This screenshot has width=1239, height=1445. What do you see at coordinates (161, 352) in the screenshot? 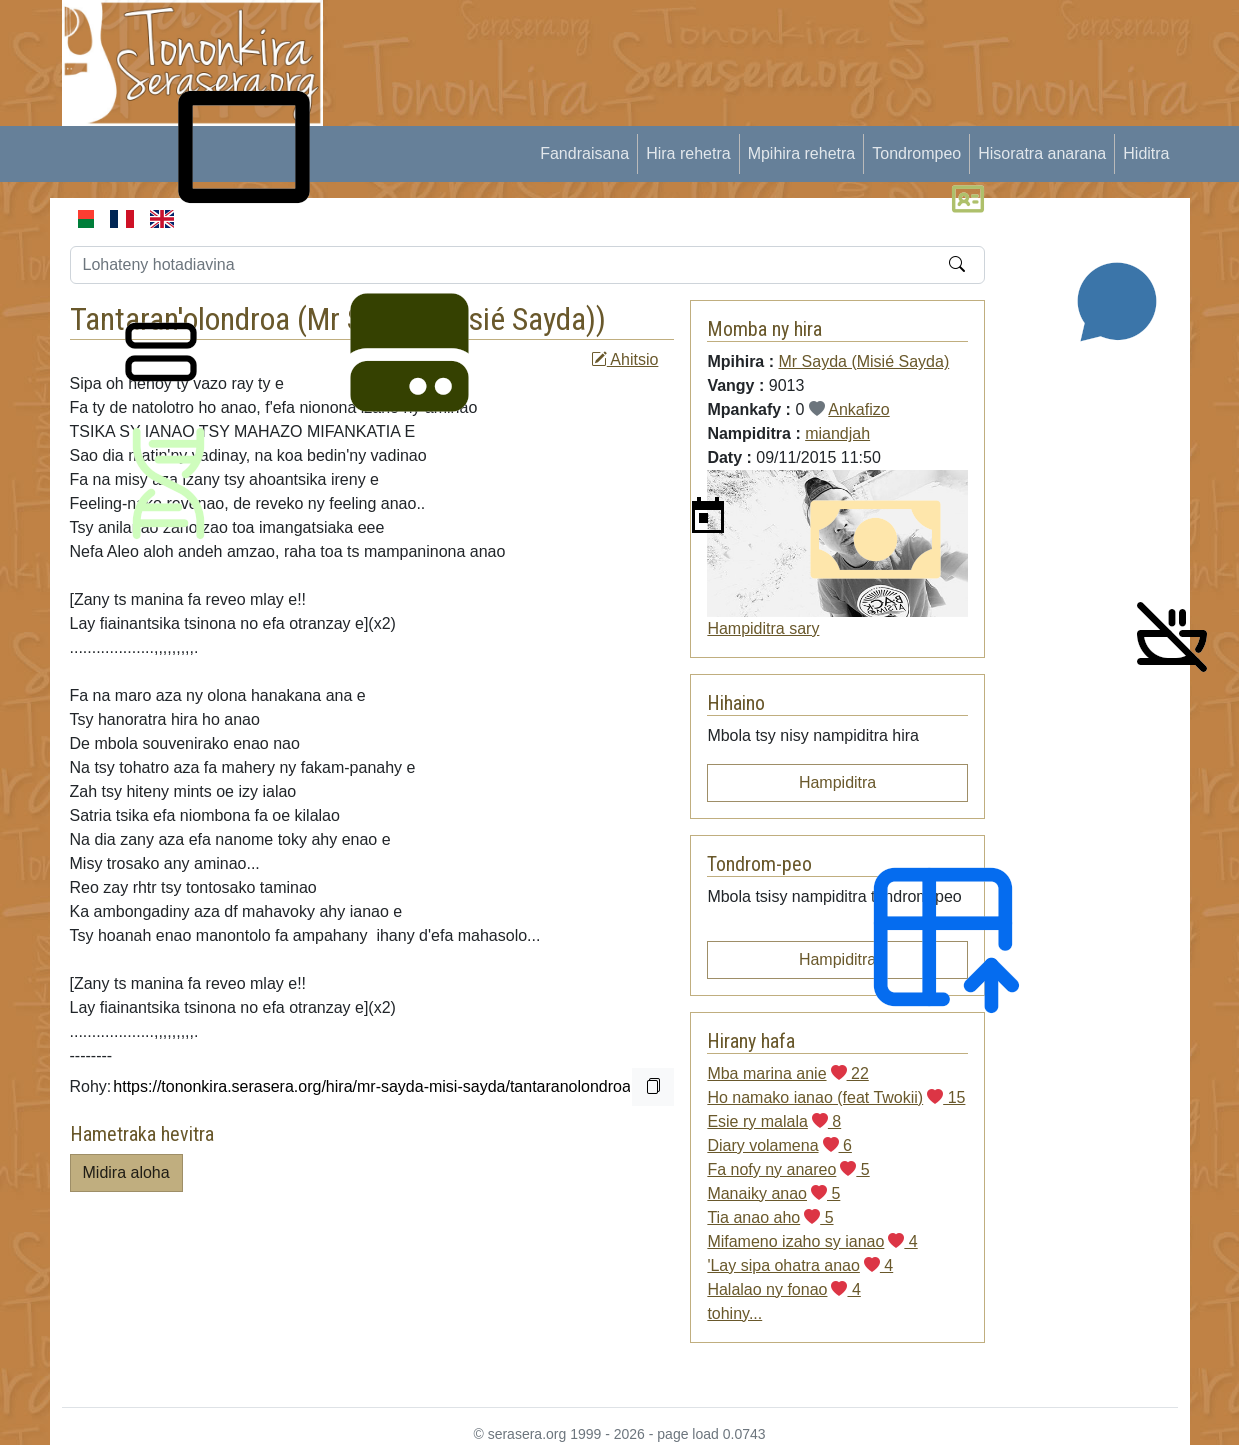
I see `stretch or expand content horizontally` at bounding box center [161, 352].